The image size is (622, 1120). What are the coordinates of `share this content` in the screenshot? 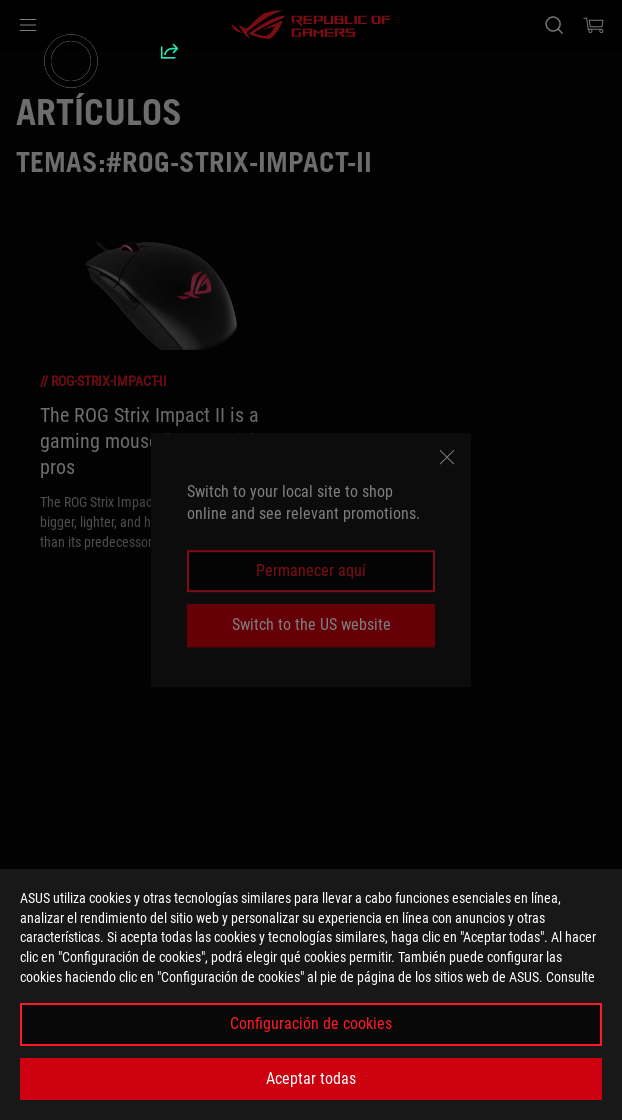 It's located at (169, 50).